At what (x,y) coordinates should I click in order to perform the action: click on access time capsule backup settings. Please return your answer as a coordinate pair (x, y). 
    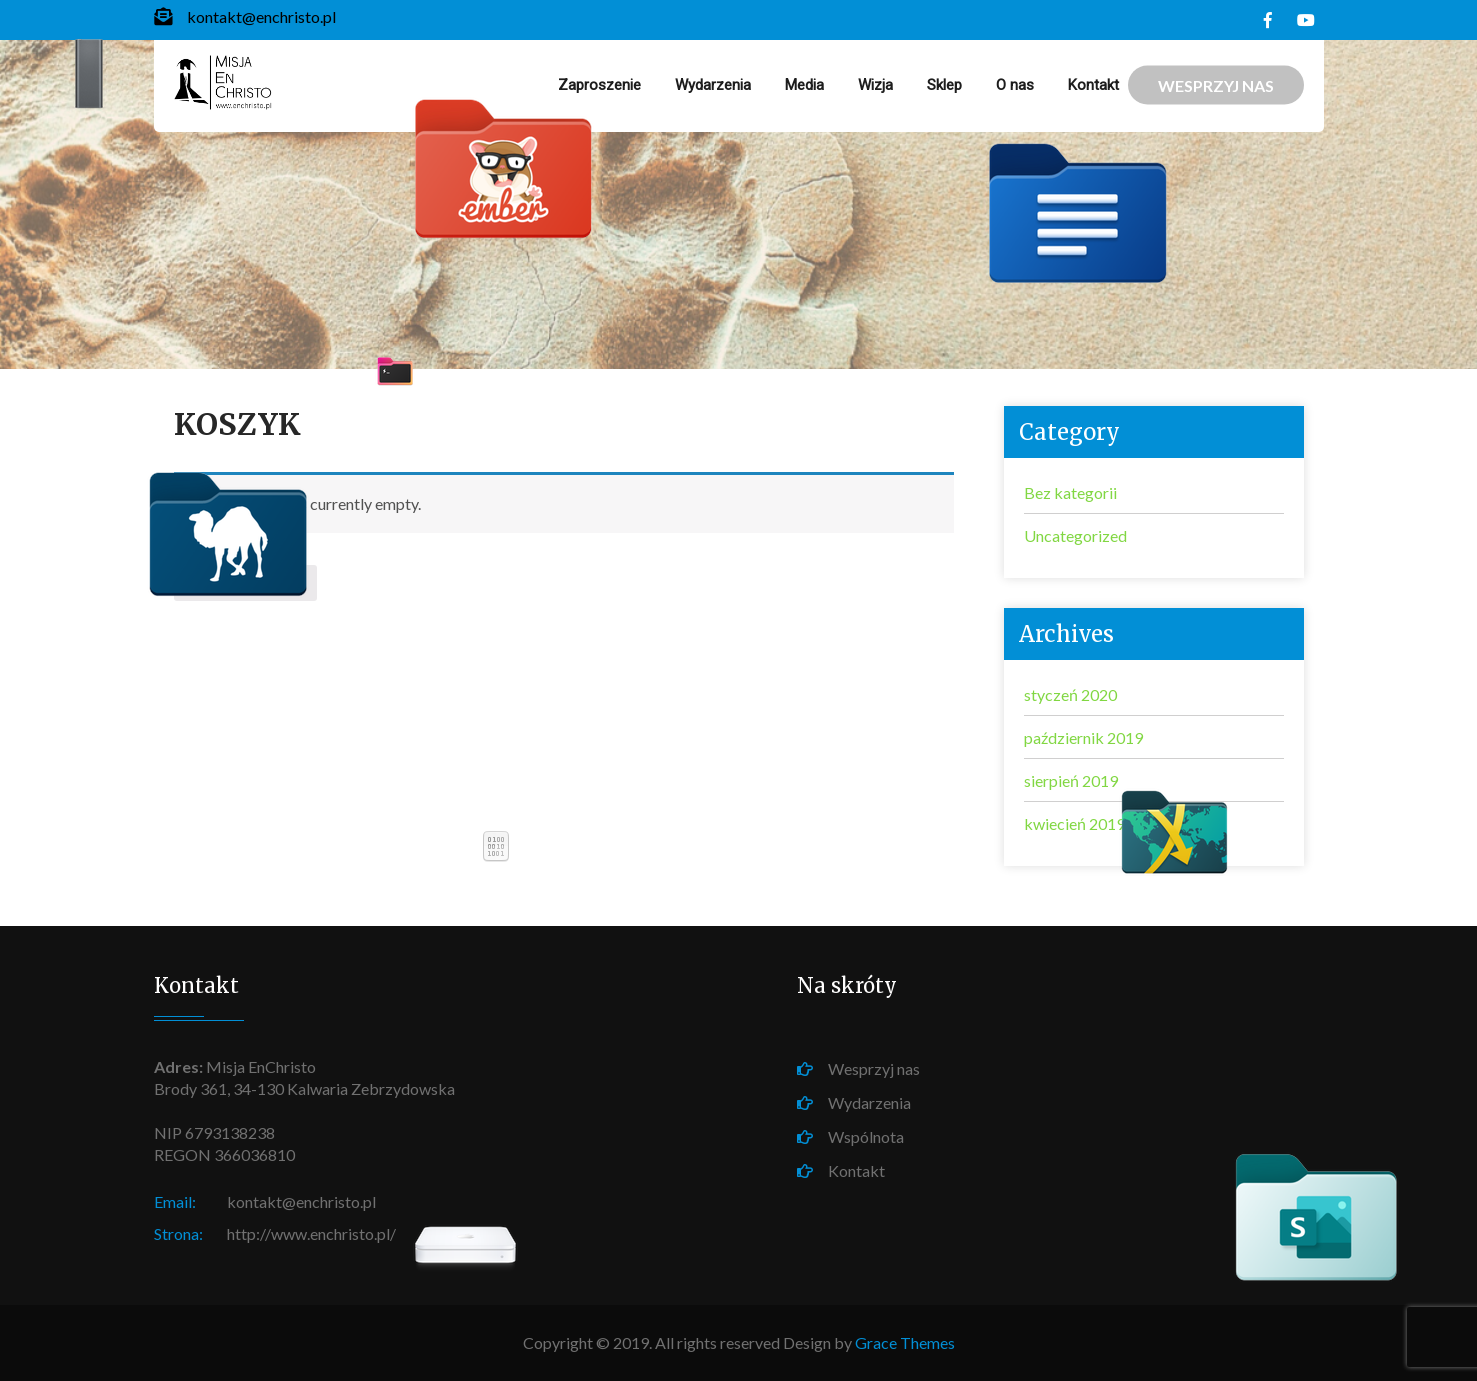
    Looking at the image, I should click on (465, 1238).